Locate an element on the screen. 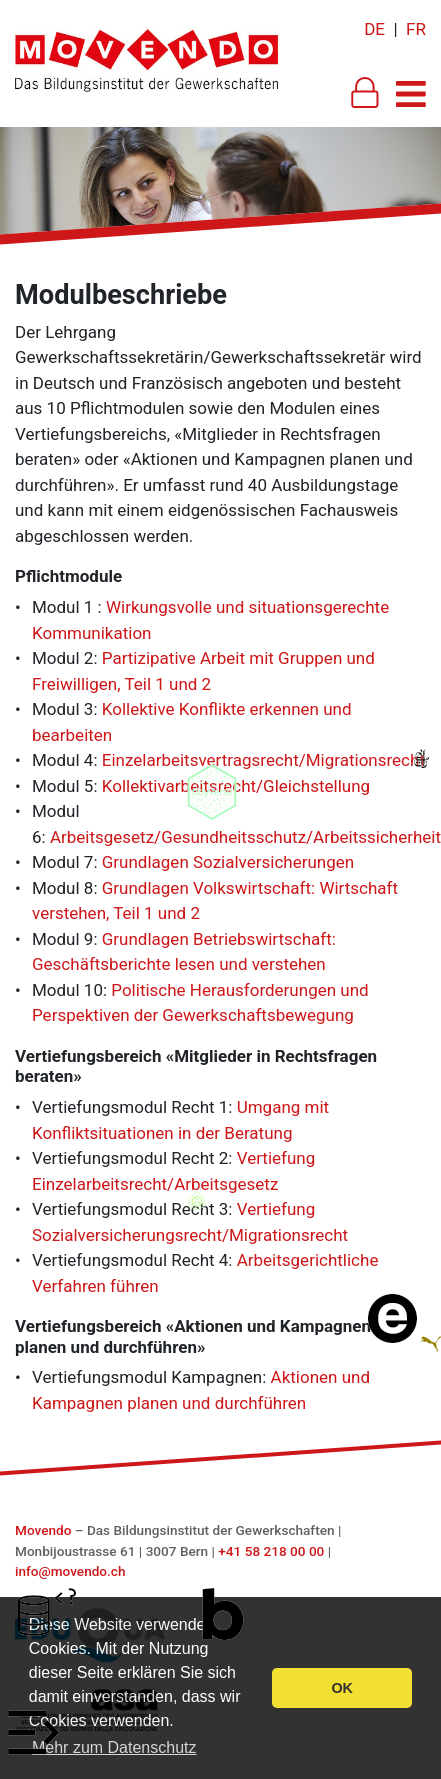 The image size is (441, 1779). emirates airline logo is located at coordinates (421, 758).